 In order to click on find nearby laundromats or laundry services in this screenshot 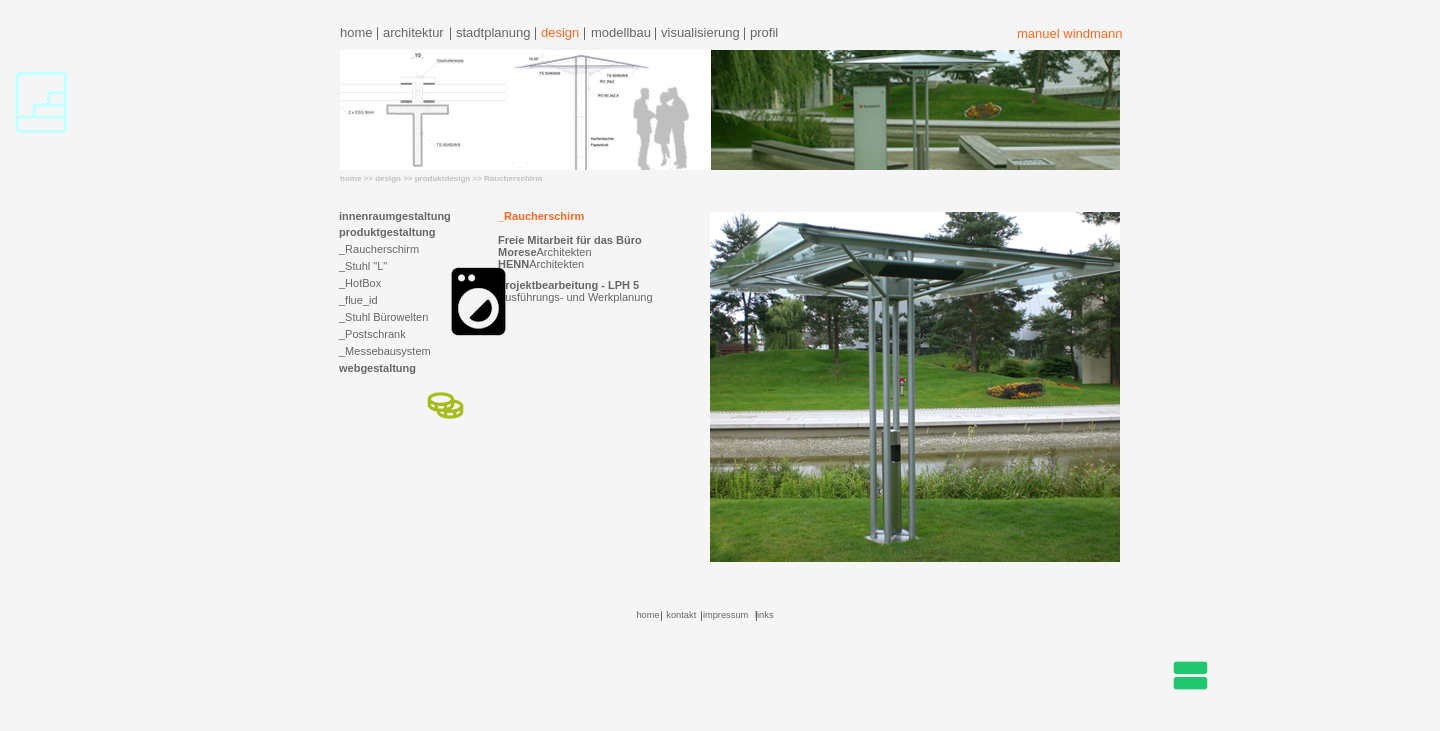, I will do `click(478, 301)`.